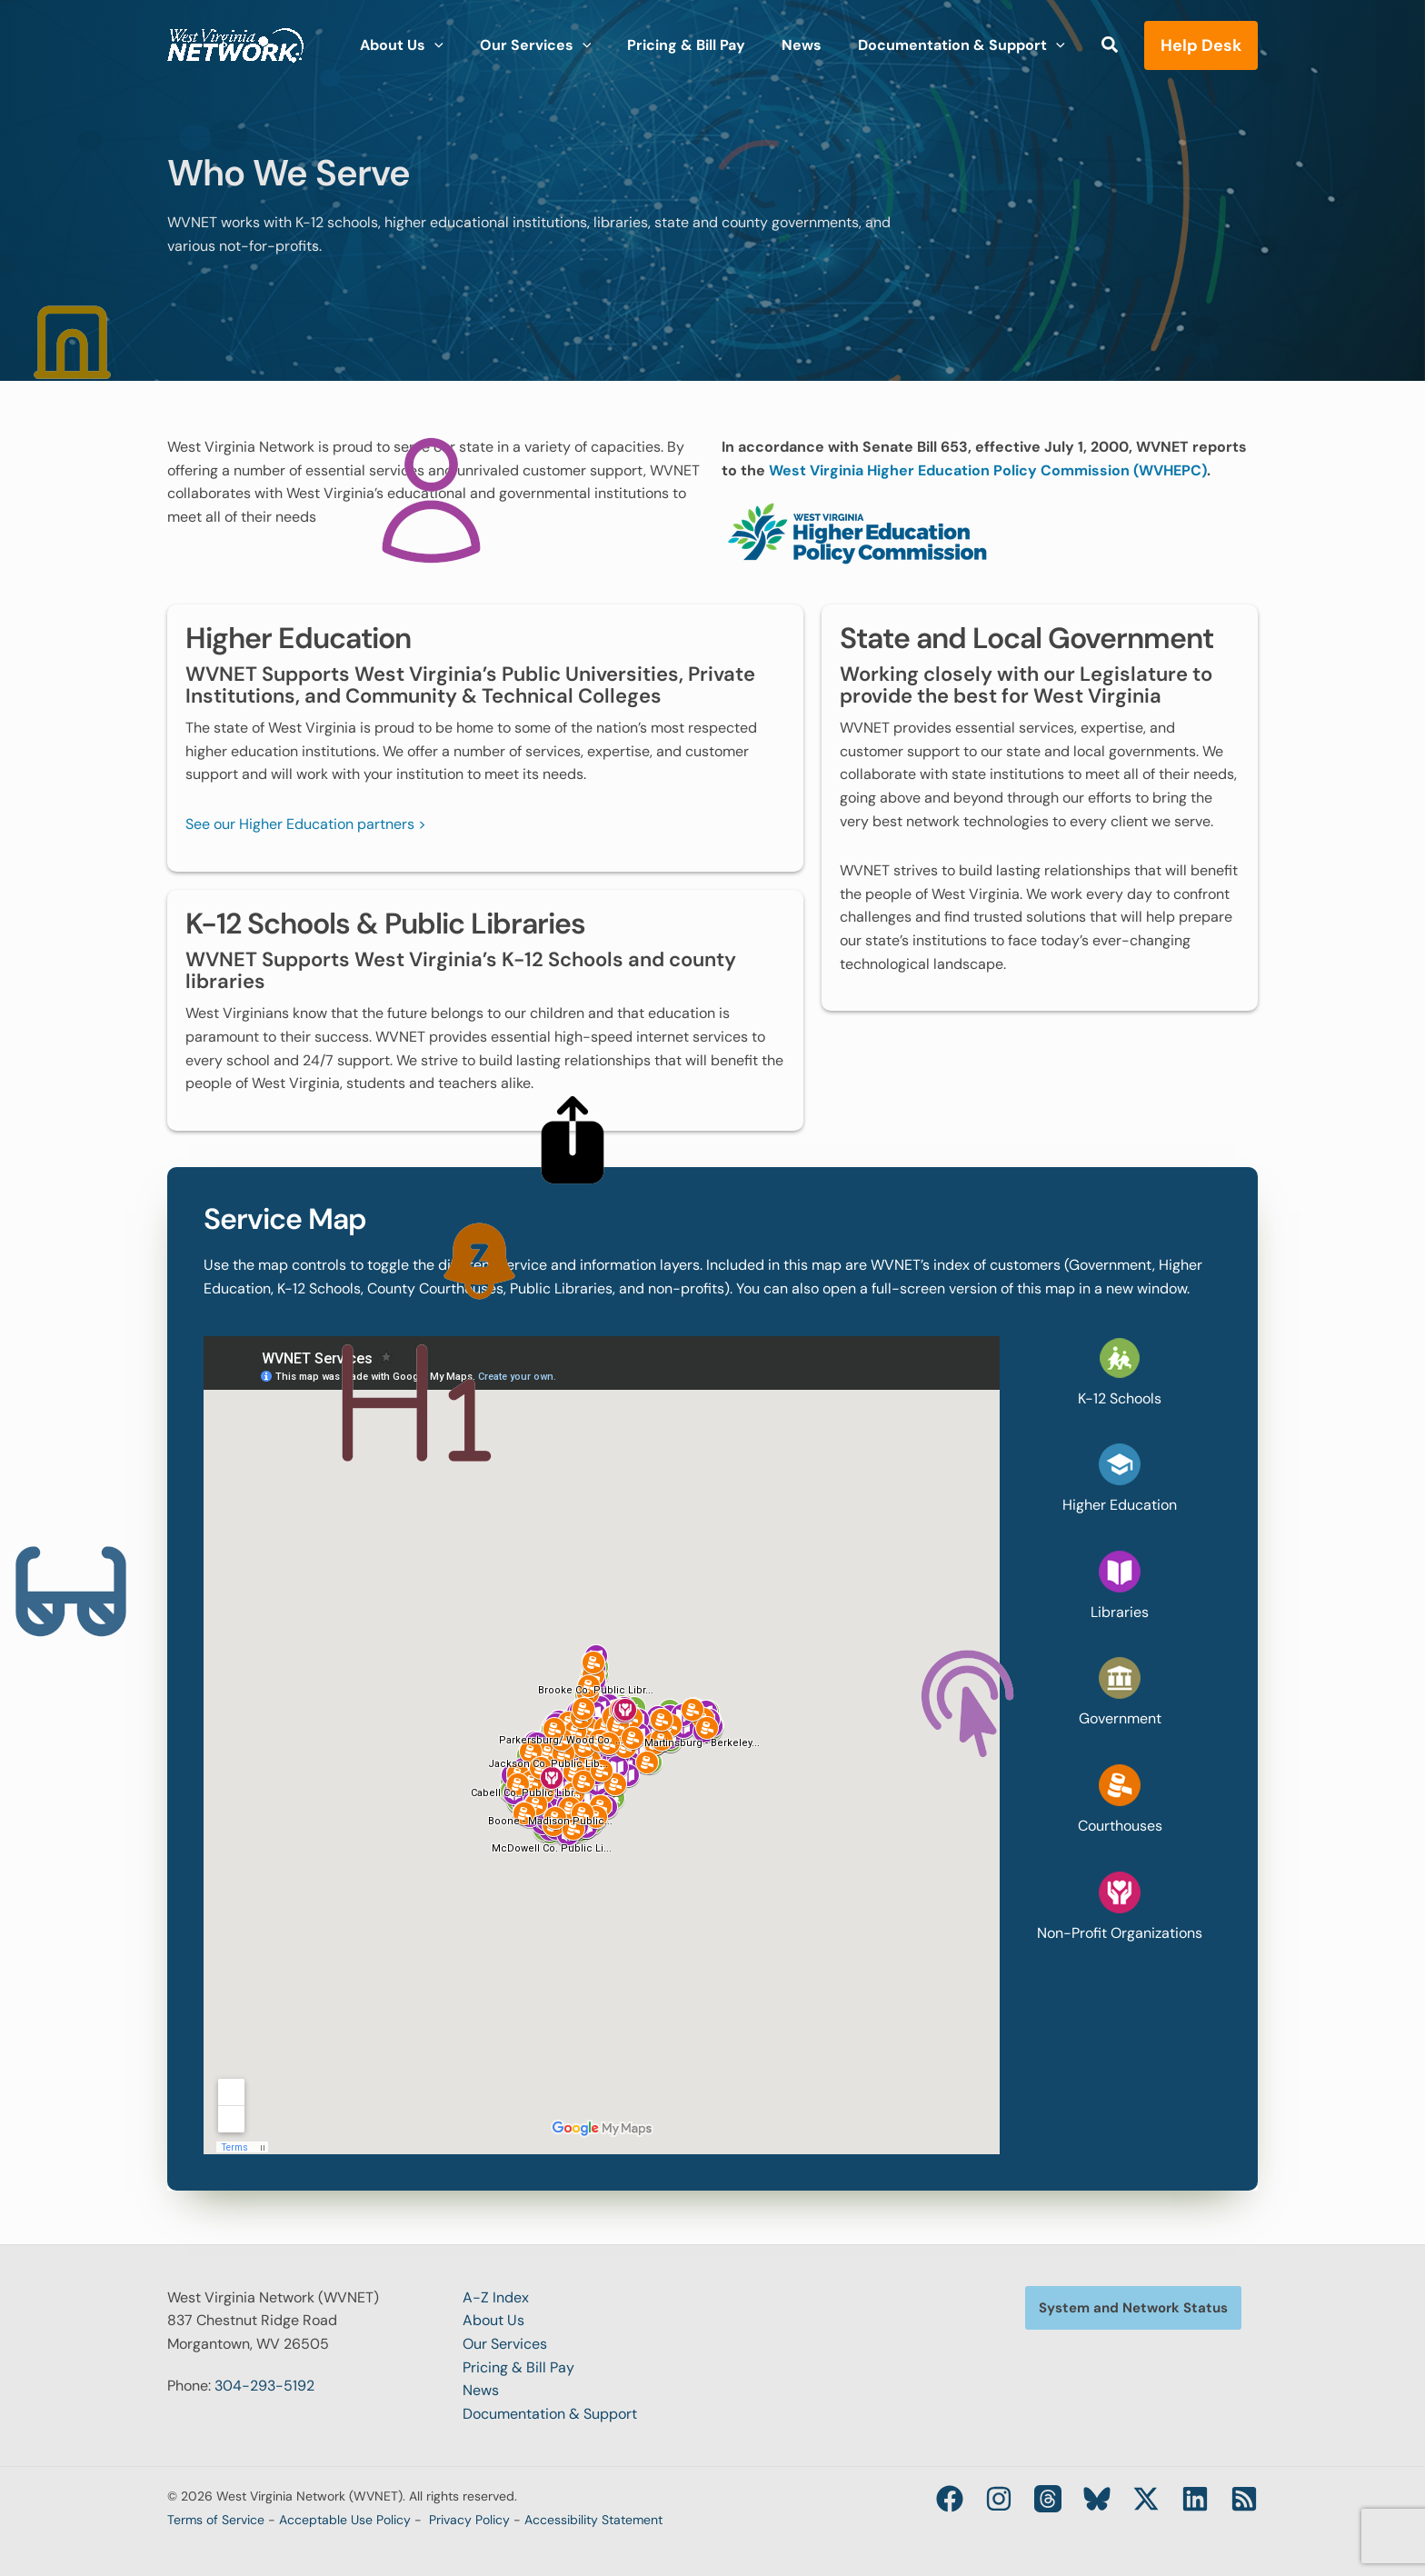  Describe the element at coordinates (71, 1593) in the screenshot. I see `toggle cool or casual display mode` at that location.